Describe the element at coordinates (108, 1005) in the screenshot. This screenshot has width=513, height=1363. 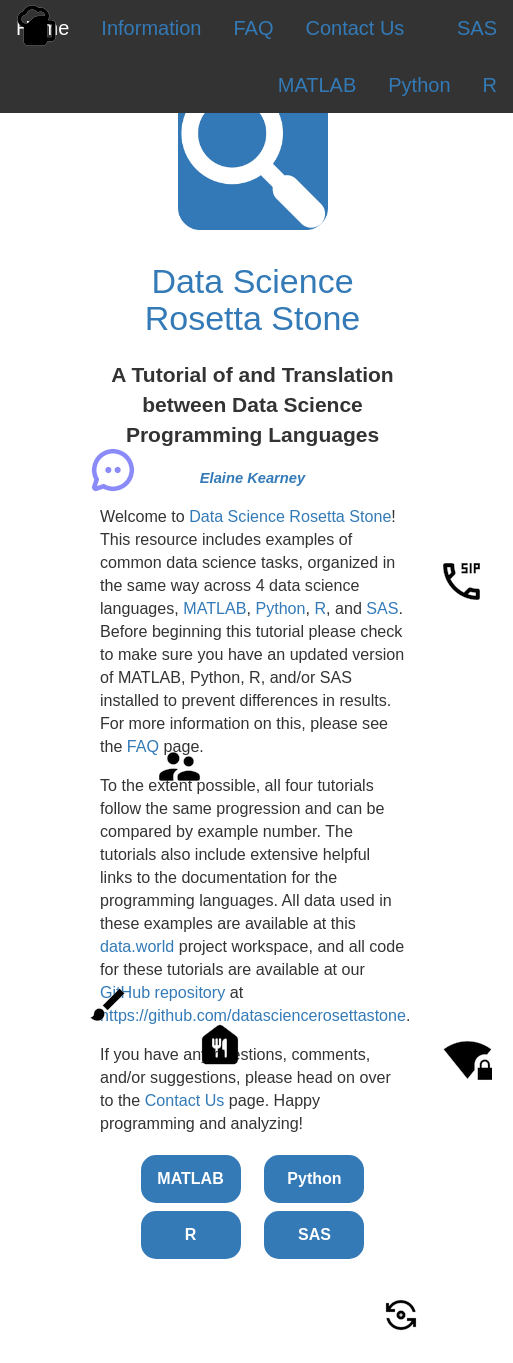
I see `access drawing or painting tools` at that location.